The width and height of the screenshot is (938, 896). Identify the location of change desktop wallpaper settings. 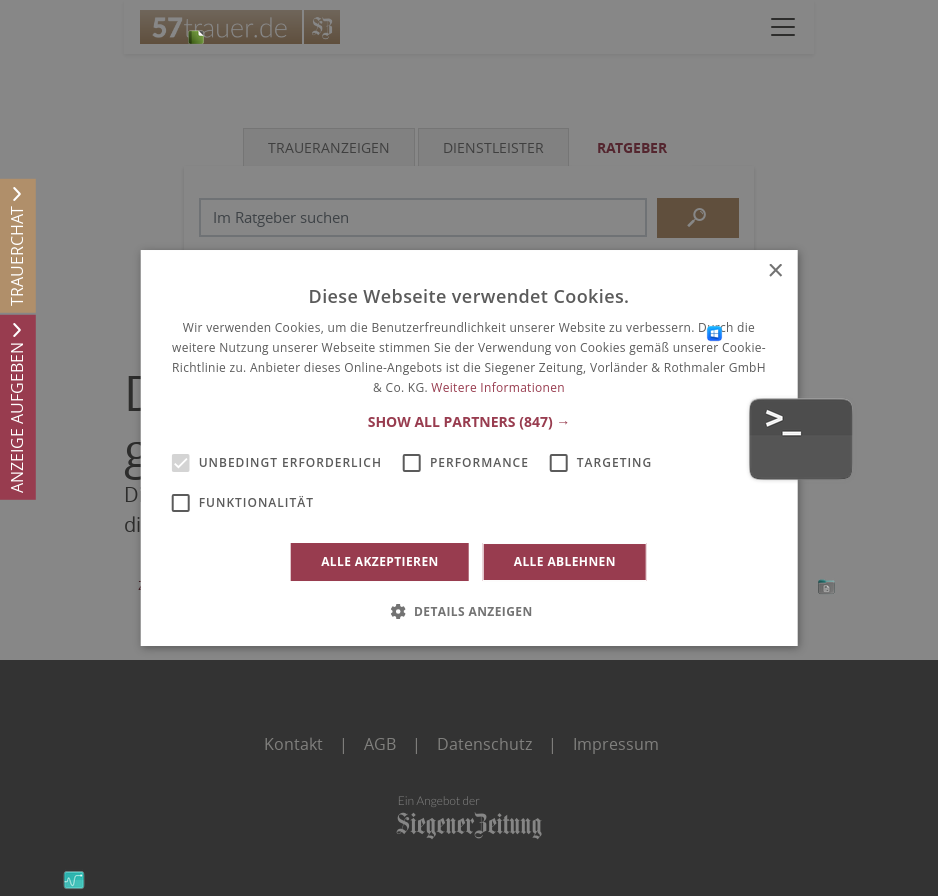
(196, 37).